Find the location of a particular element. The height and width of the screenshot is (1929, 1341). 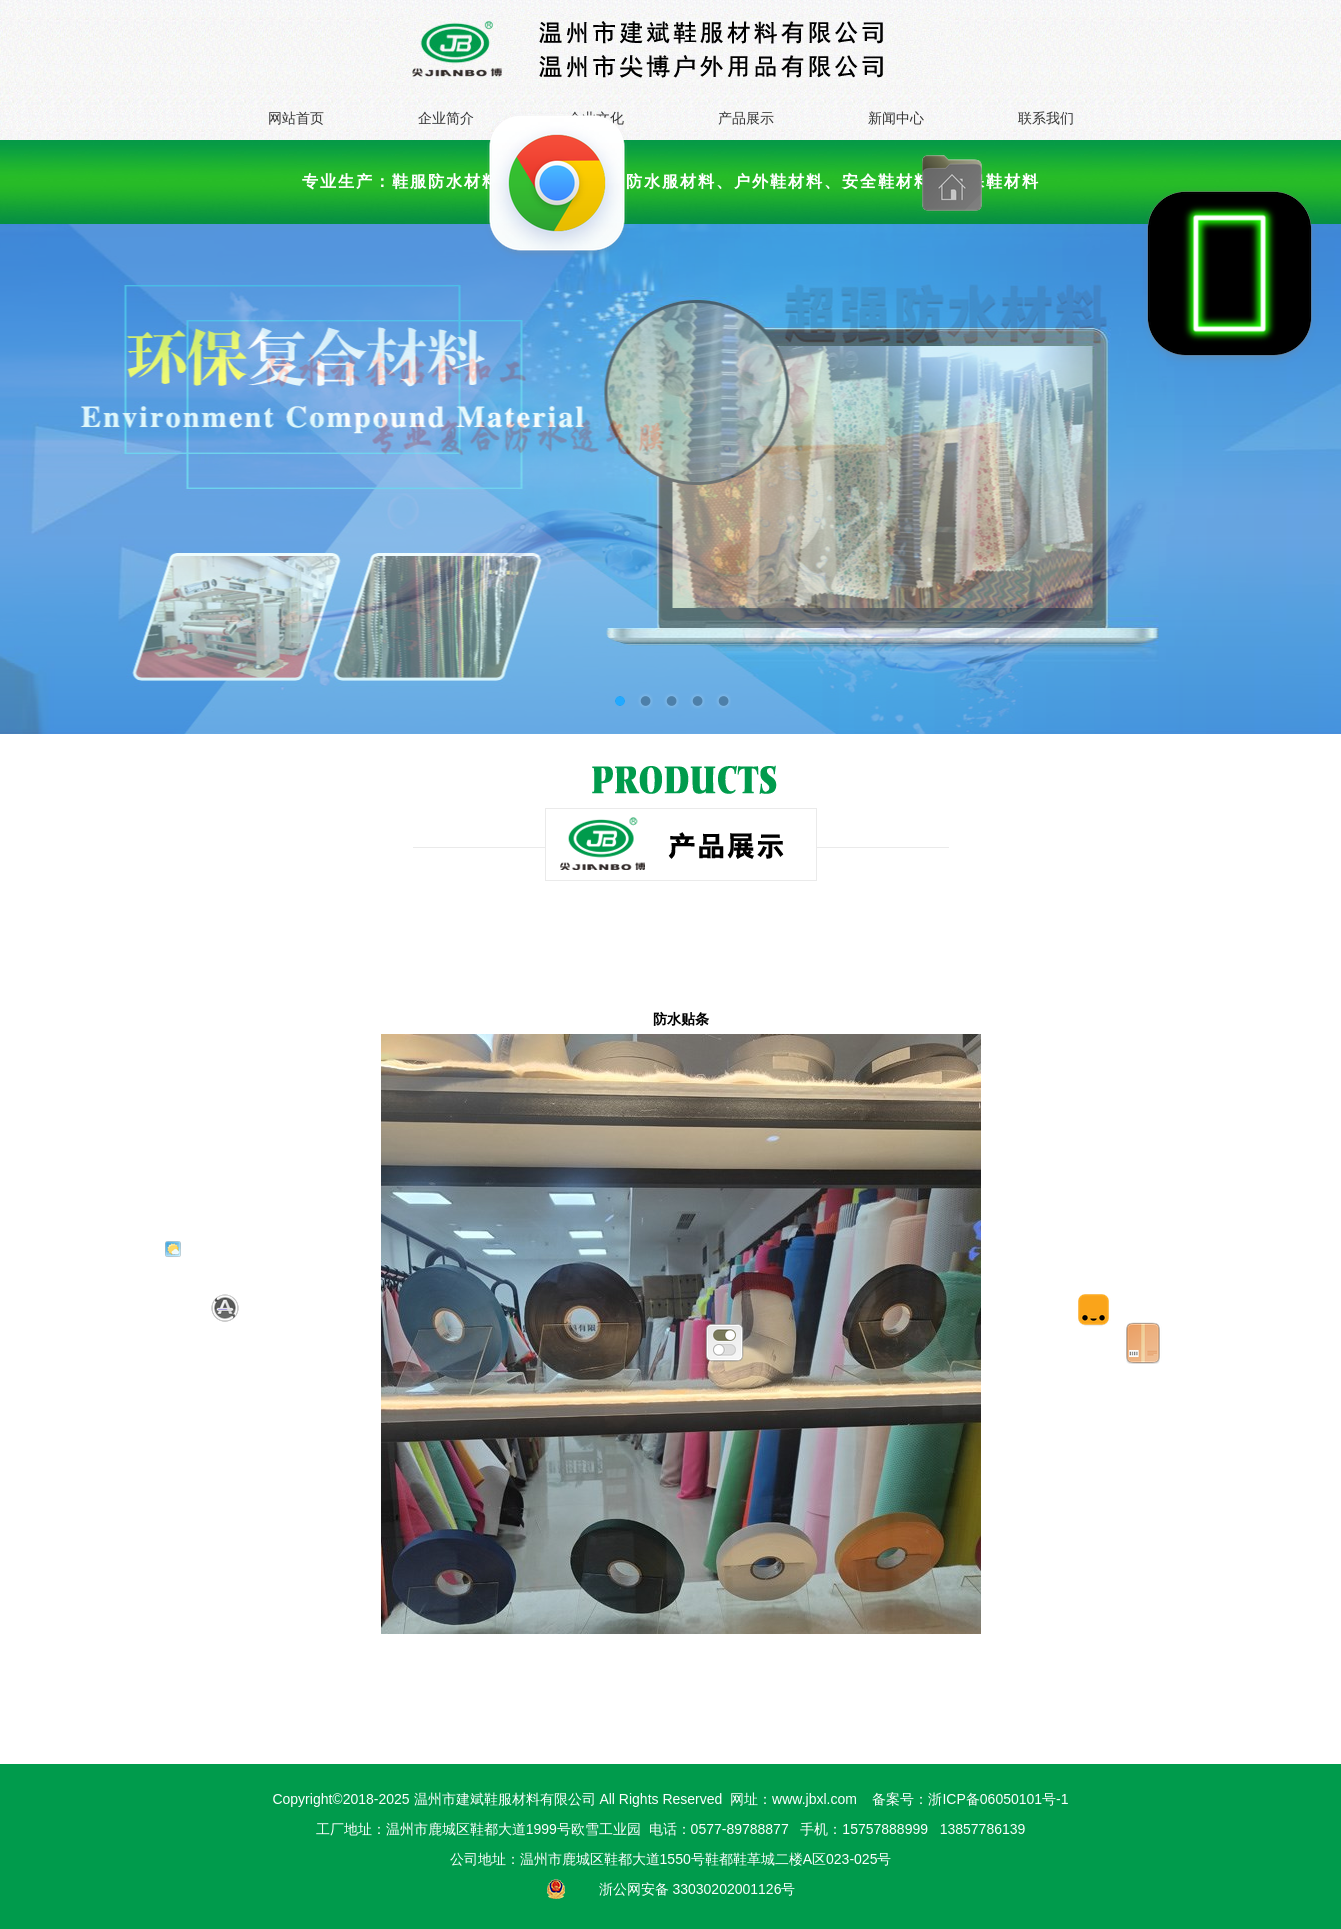

access your home folder is located at coordinates (952, 183).